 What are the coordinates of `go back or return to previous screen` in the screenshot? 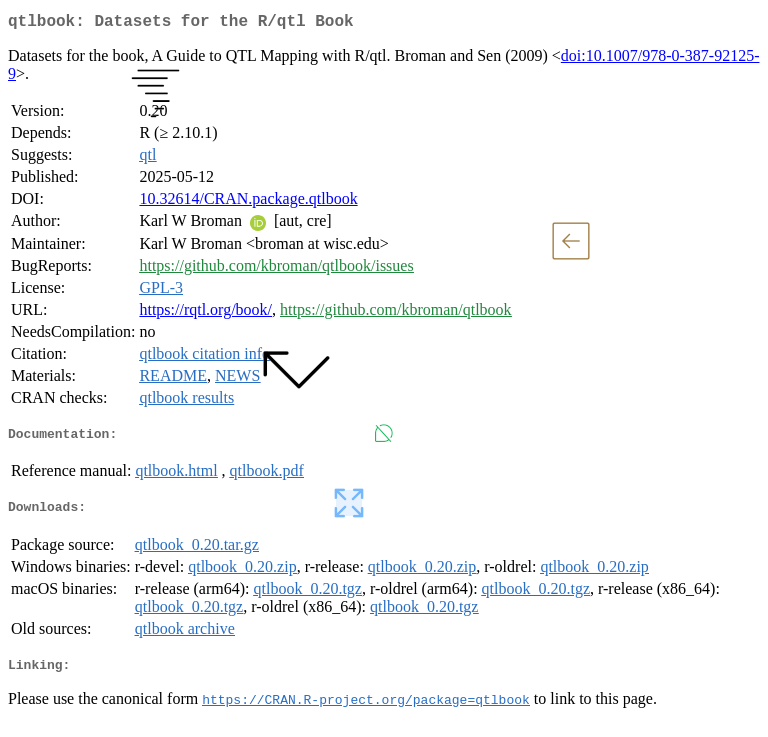 It's located at (296, 367).